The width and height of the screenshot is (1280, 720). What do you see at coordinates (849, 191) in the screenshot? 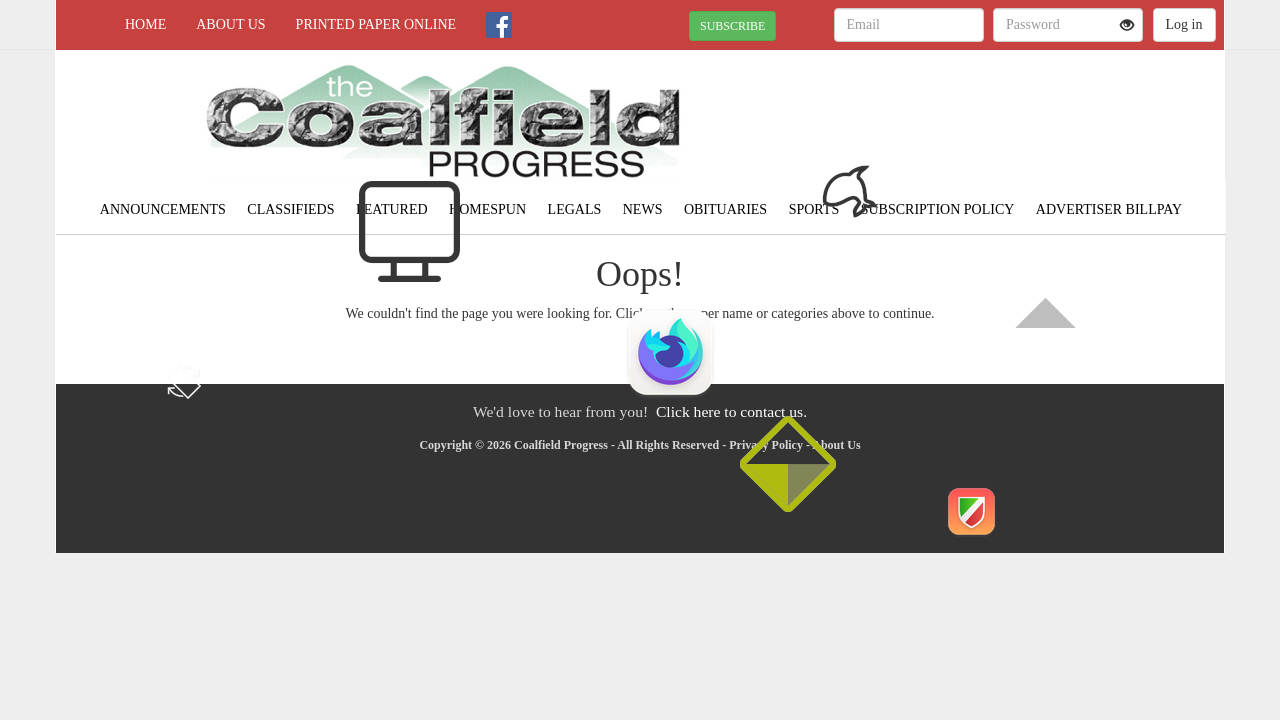
I see `launch orca screen reader application` at bounding box center [849, 191].